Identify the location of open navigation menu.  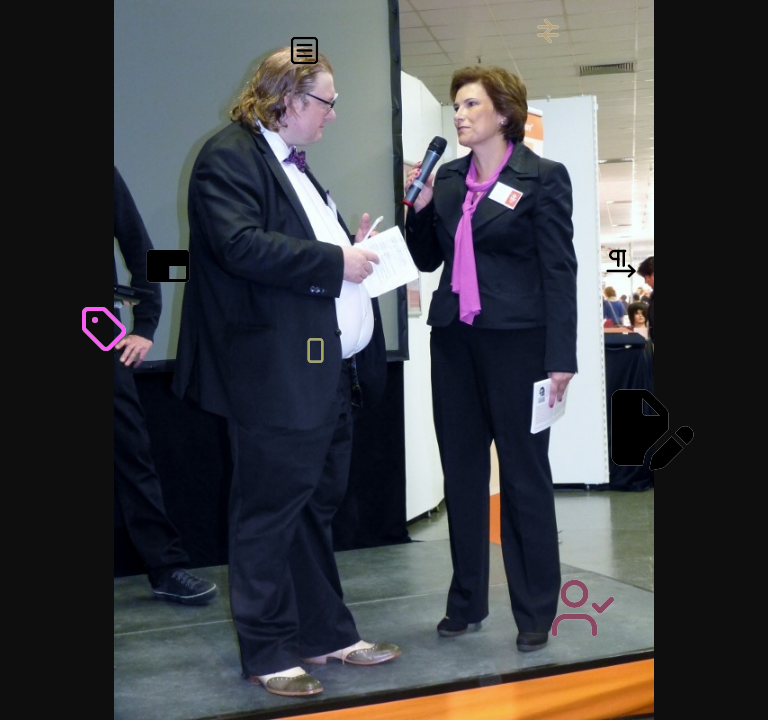
(304, 50).